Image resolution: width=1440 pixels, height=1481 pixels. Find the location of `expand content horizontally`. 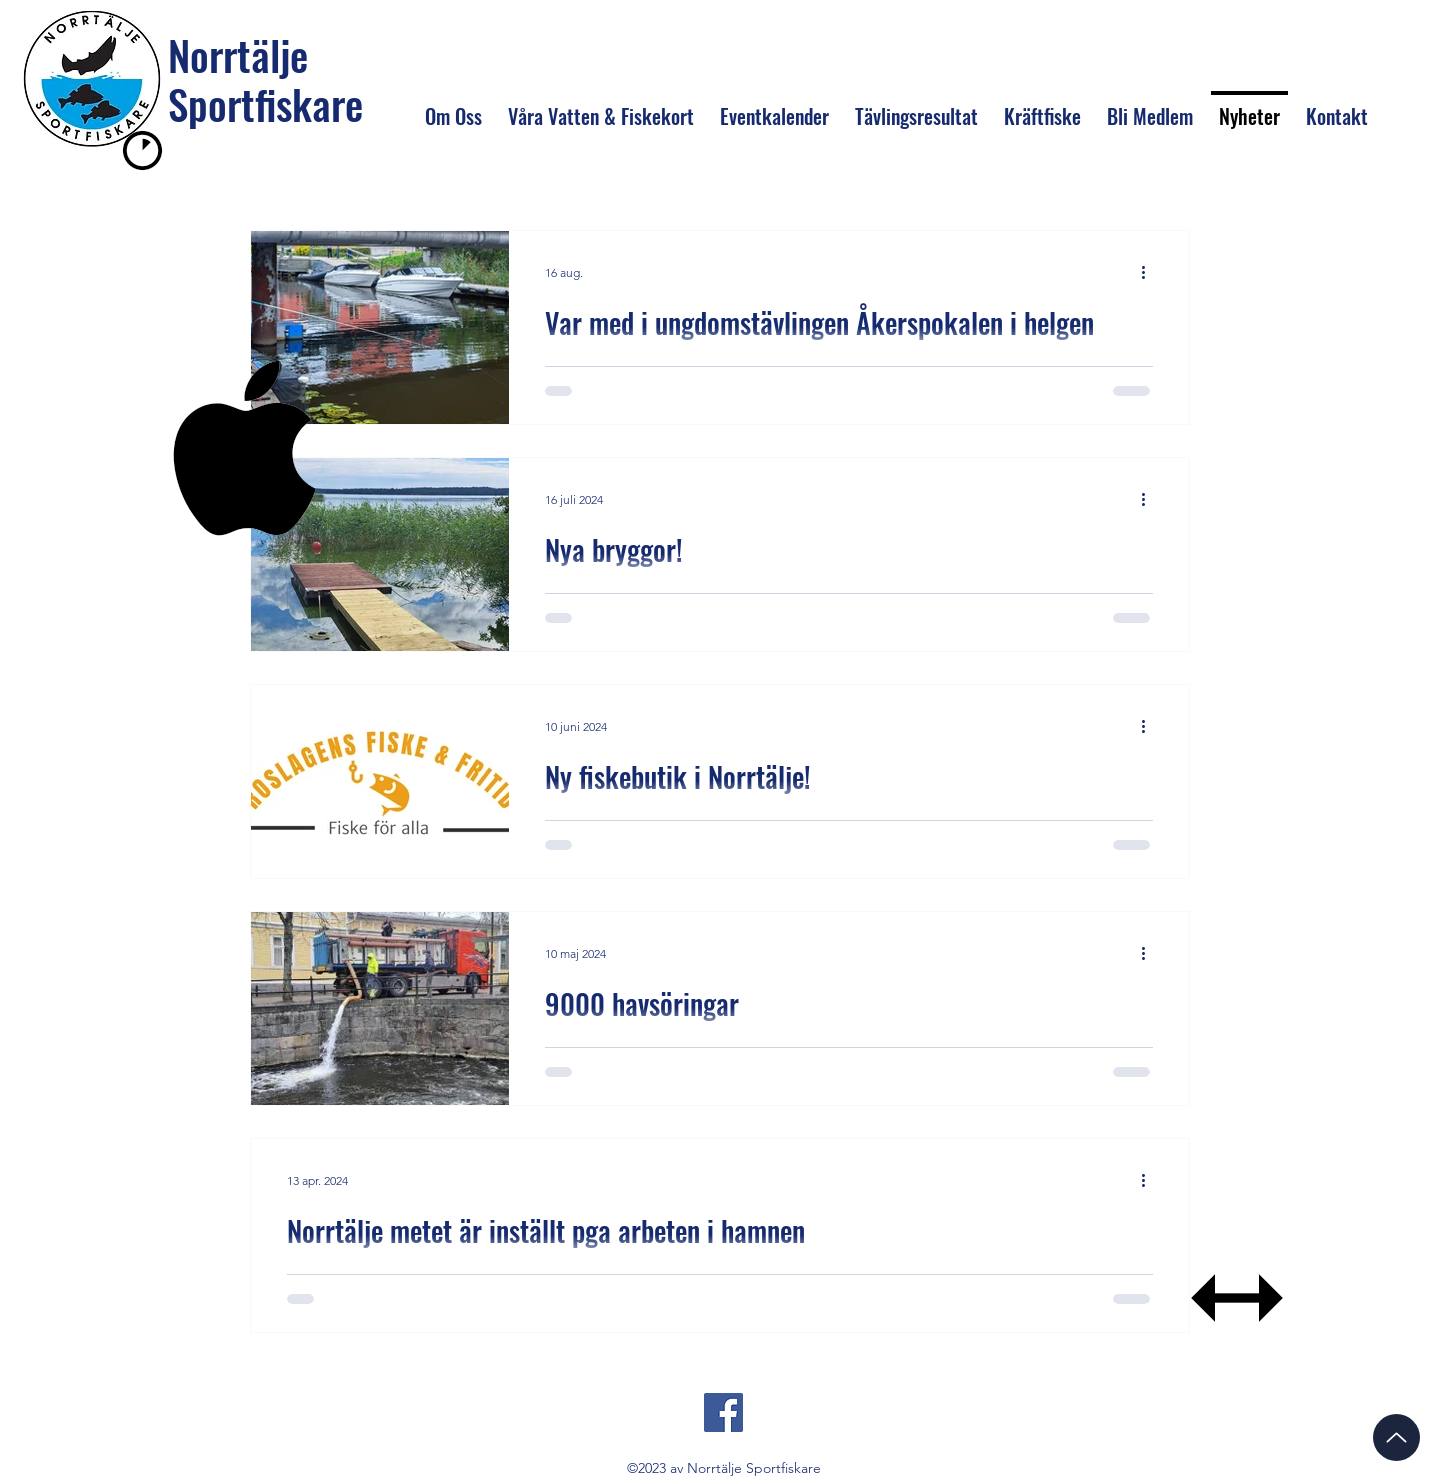

expand content horizontally is located at coordinates (1237, 1298).